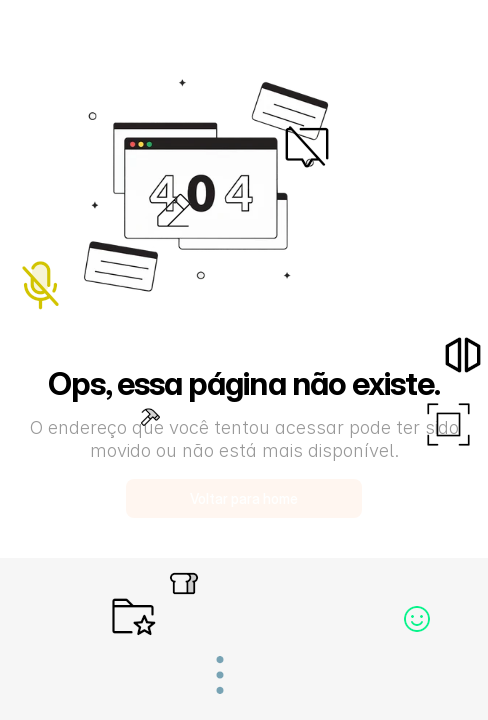  I want to click on add an emoji or reaction, so click(417, 619).